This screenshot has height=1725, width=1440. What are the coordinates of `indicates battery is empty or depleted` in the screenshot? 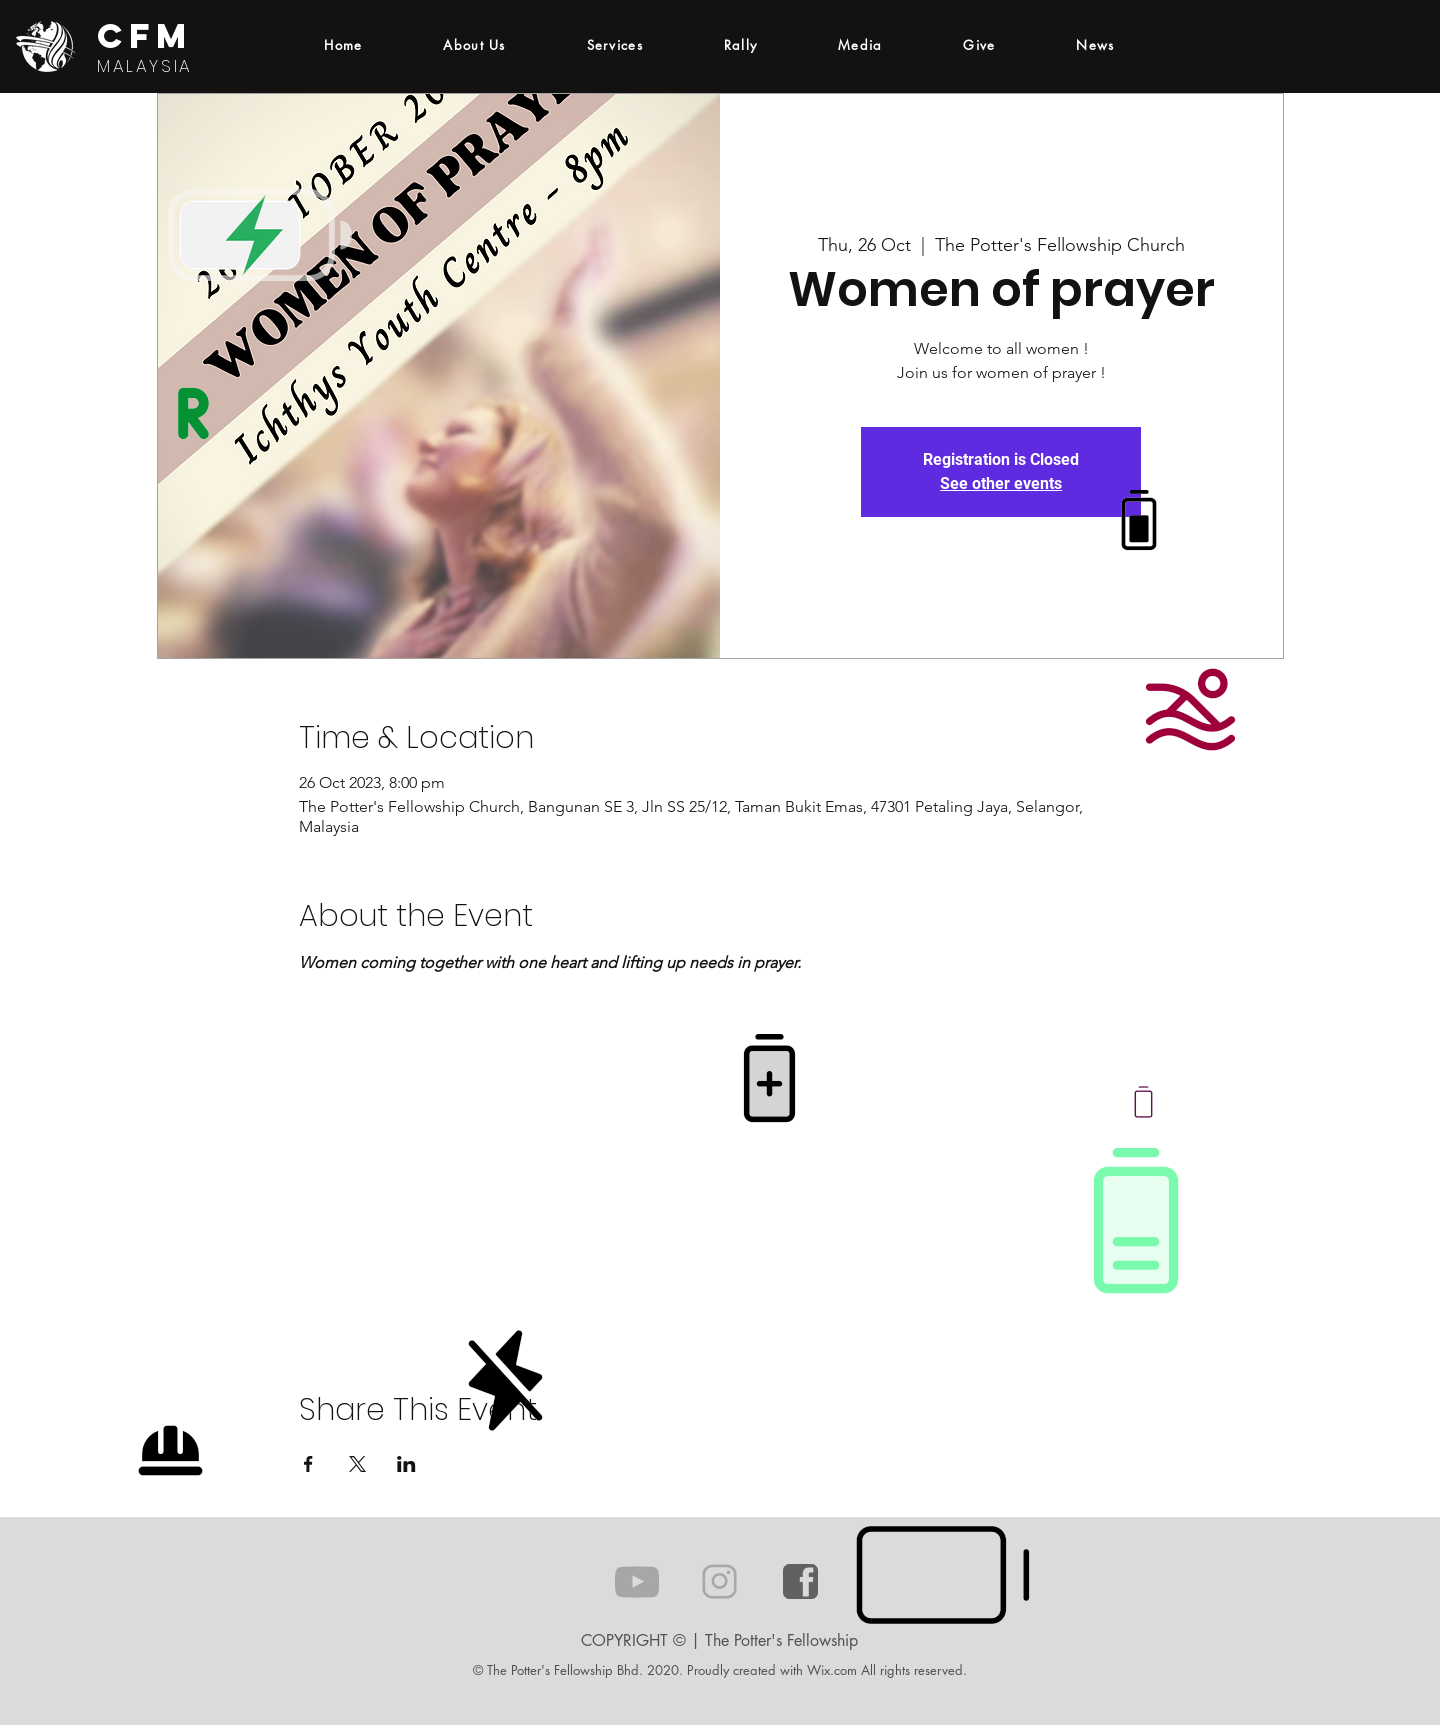 It's located at (940, 1575).